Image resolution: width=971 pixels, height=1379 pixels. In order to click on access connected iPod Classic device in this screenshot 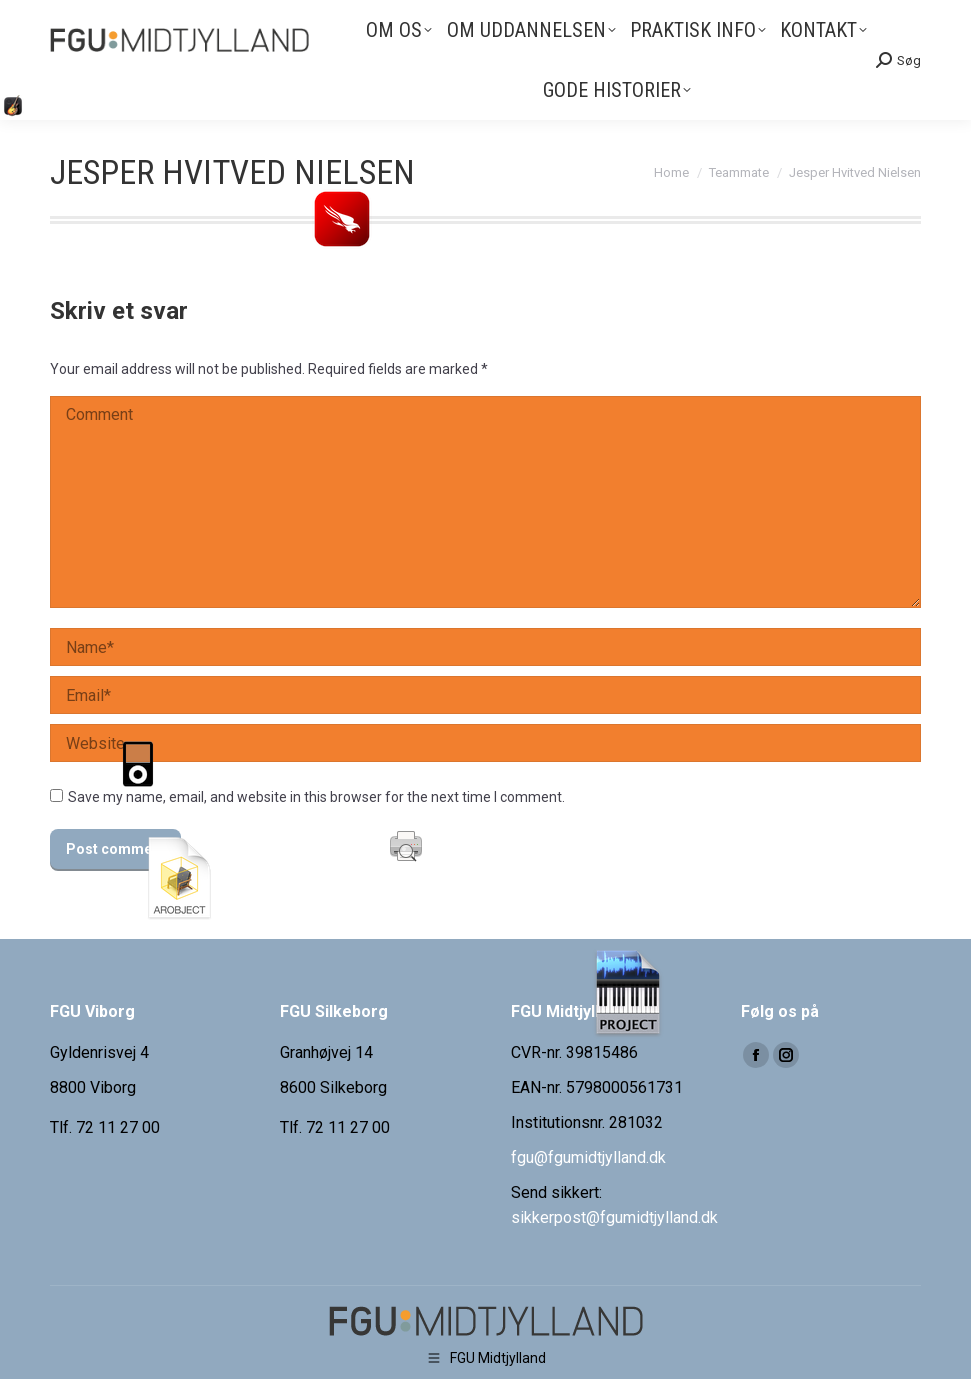, I will do `click(138, 764)`.